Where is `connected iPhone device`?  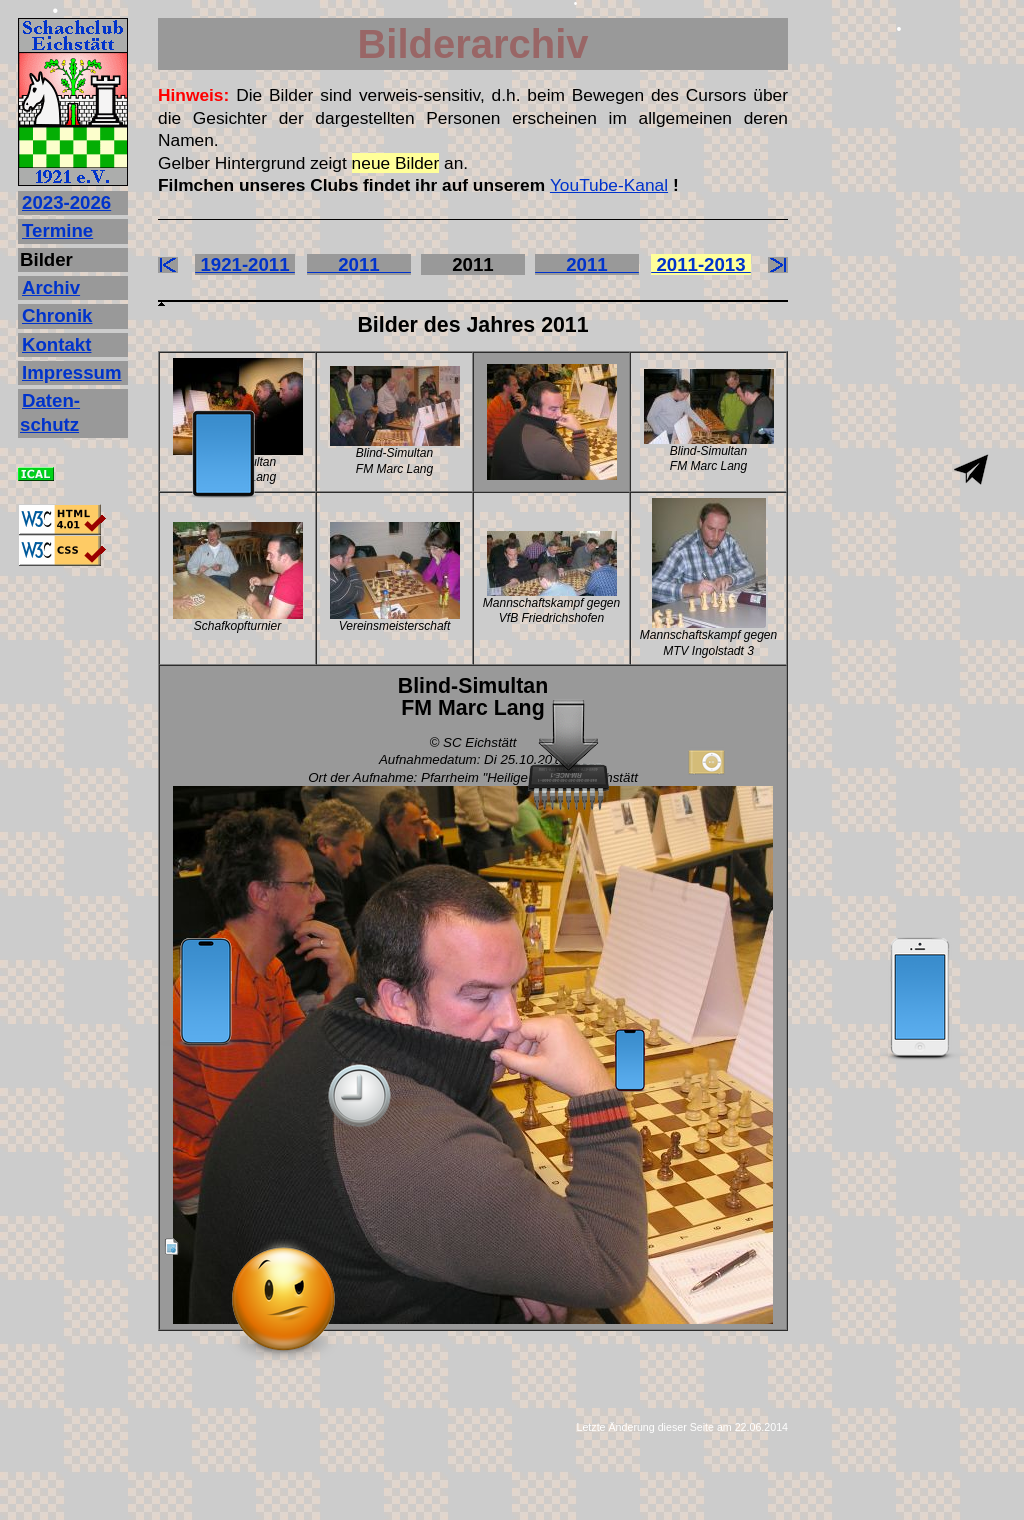 connected iPhone device is located at coordinates (206, 993).